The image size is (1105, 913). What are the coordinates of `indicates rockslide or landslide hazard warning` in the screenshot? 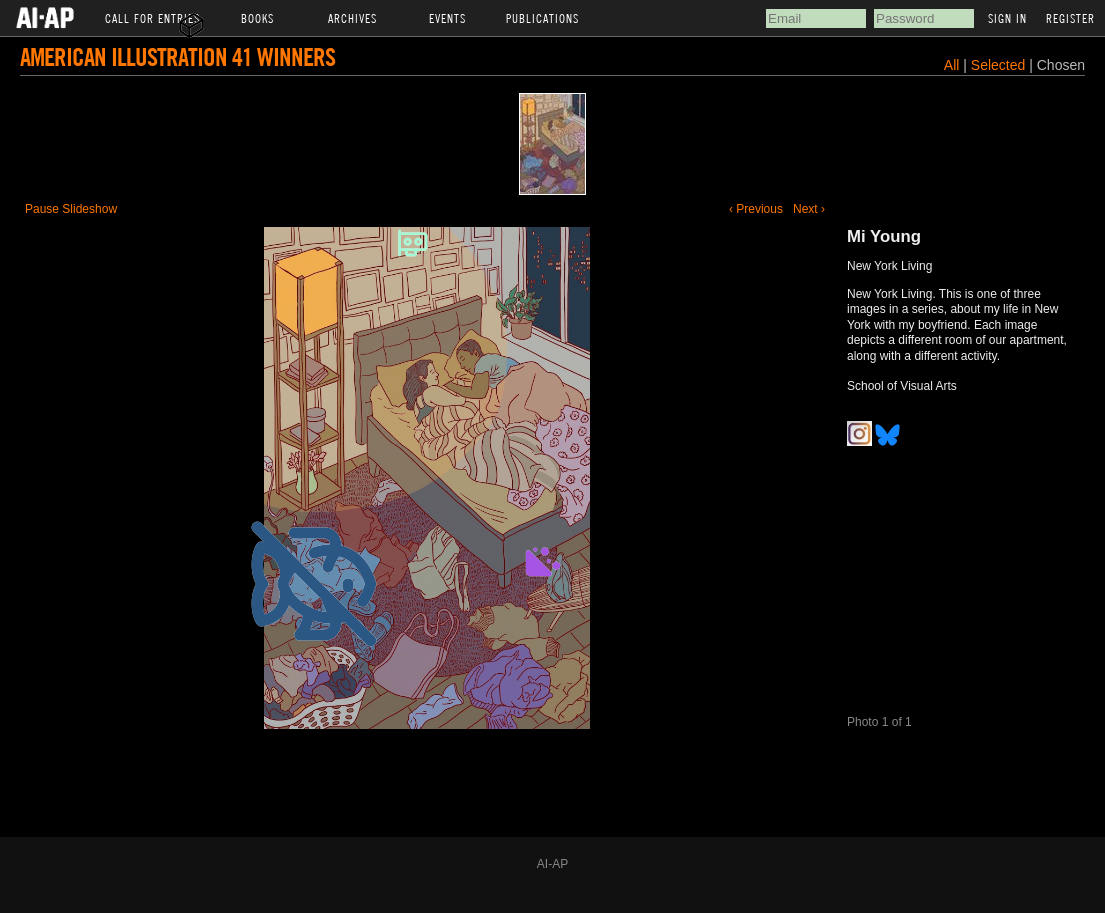 It's located at (543, 561).